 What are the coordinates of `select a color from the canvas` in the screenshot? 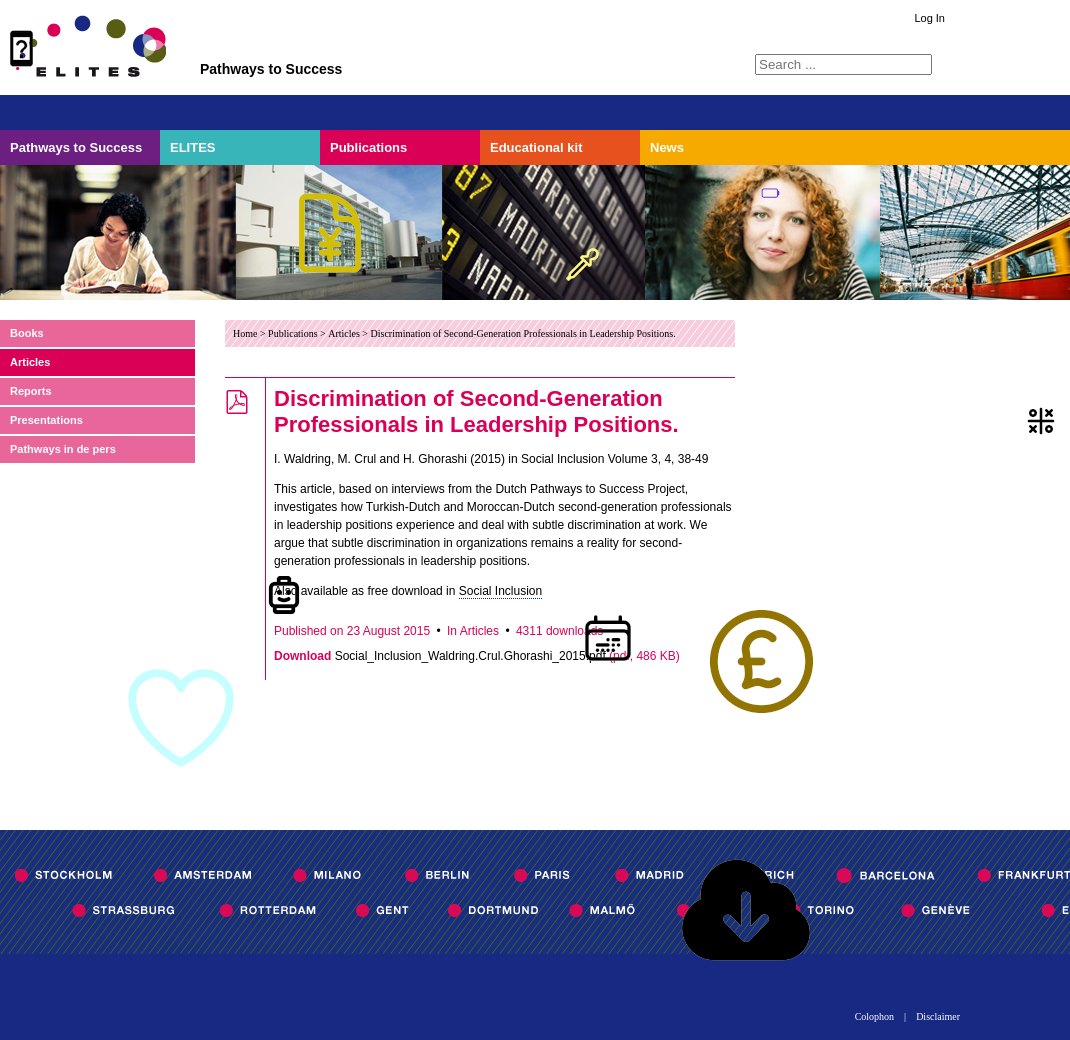 It's located at (582, 264).